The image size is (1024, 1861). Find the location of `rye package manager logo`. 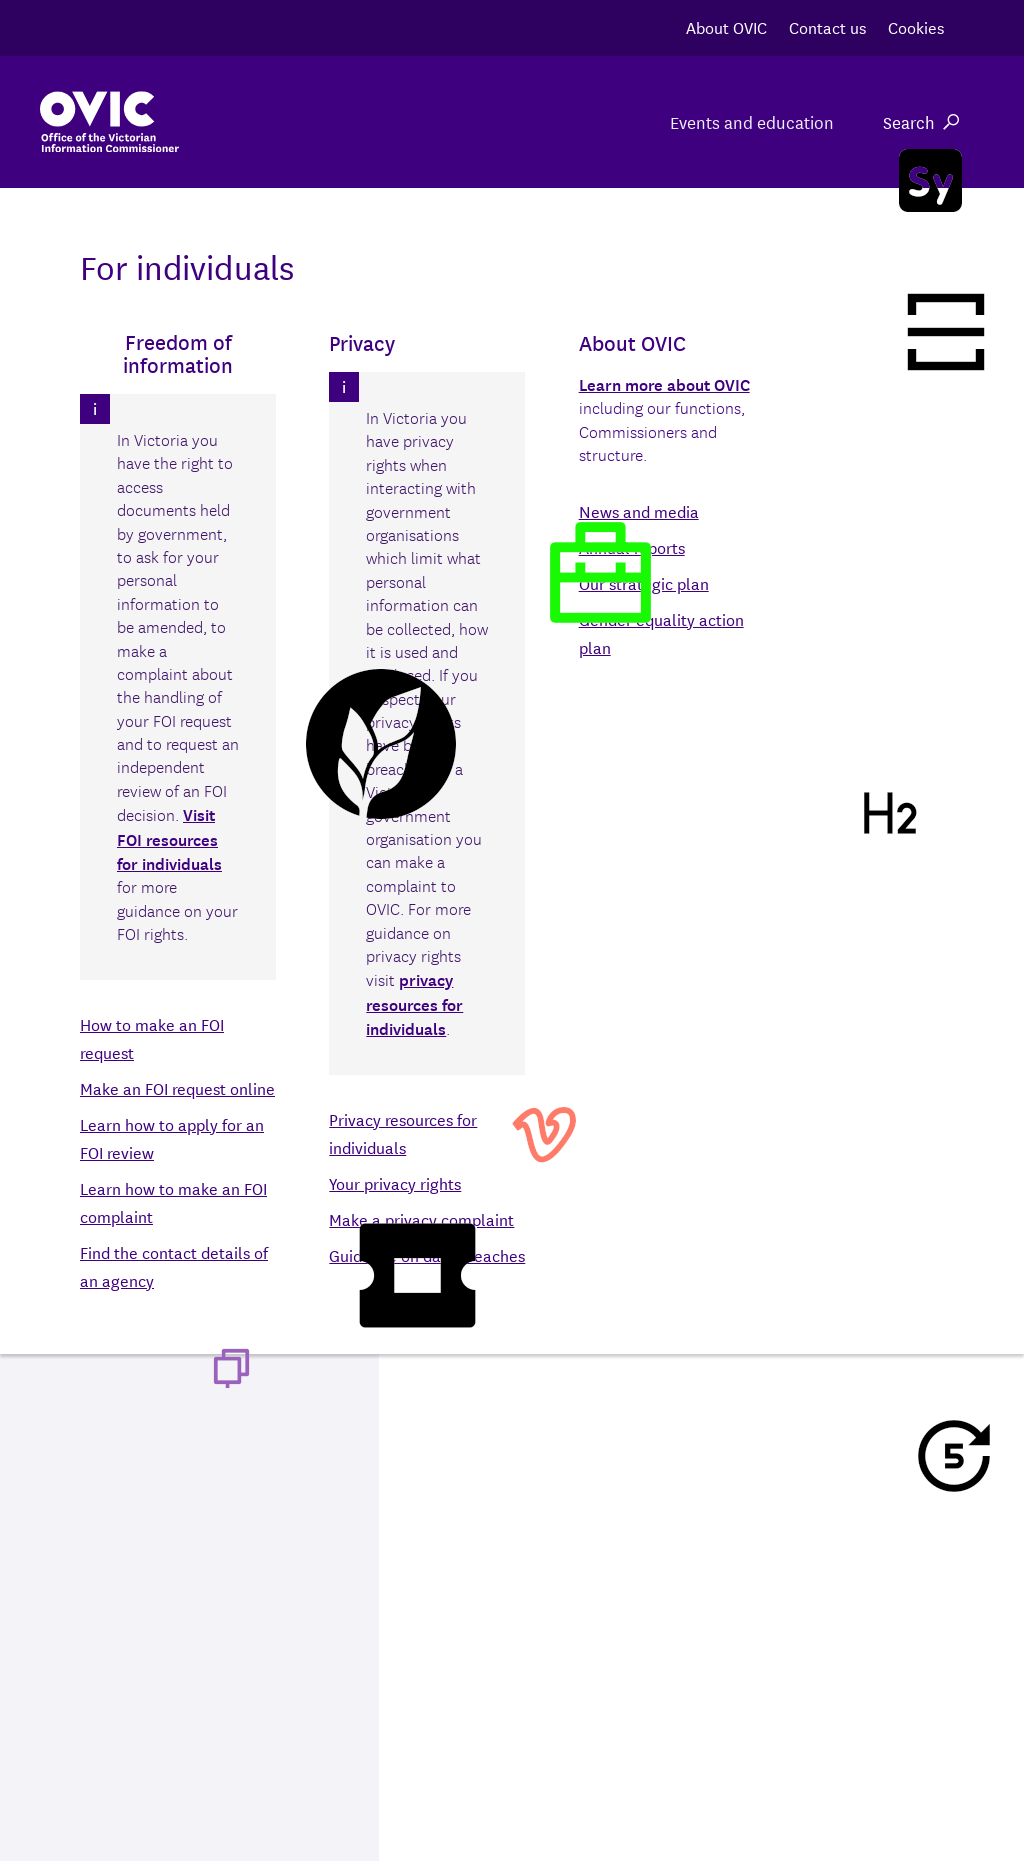

rye package manager logo is located at coordinates (381, 744).